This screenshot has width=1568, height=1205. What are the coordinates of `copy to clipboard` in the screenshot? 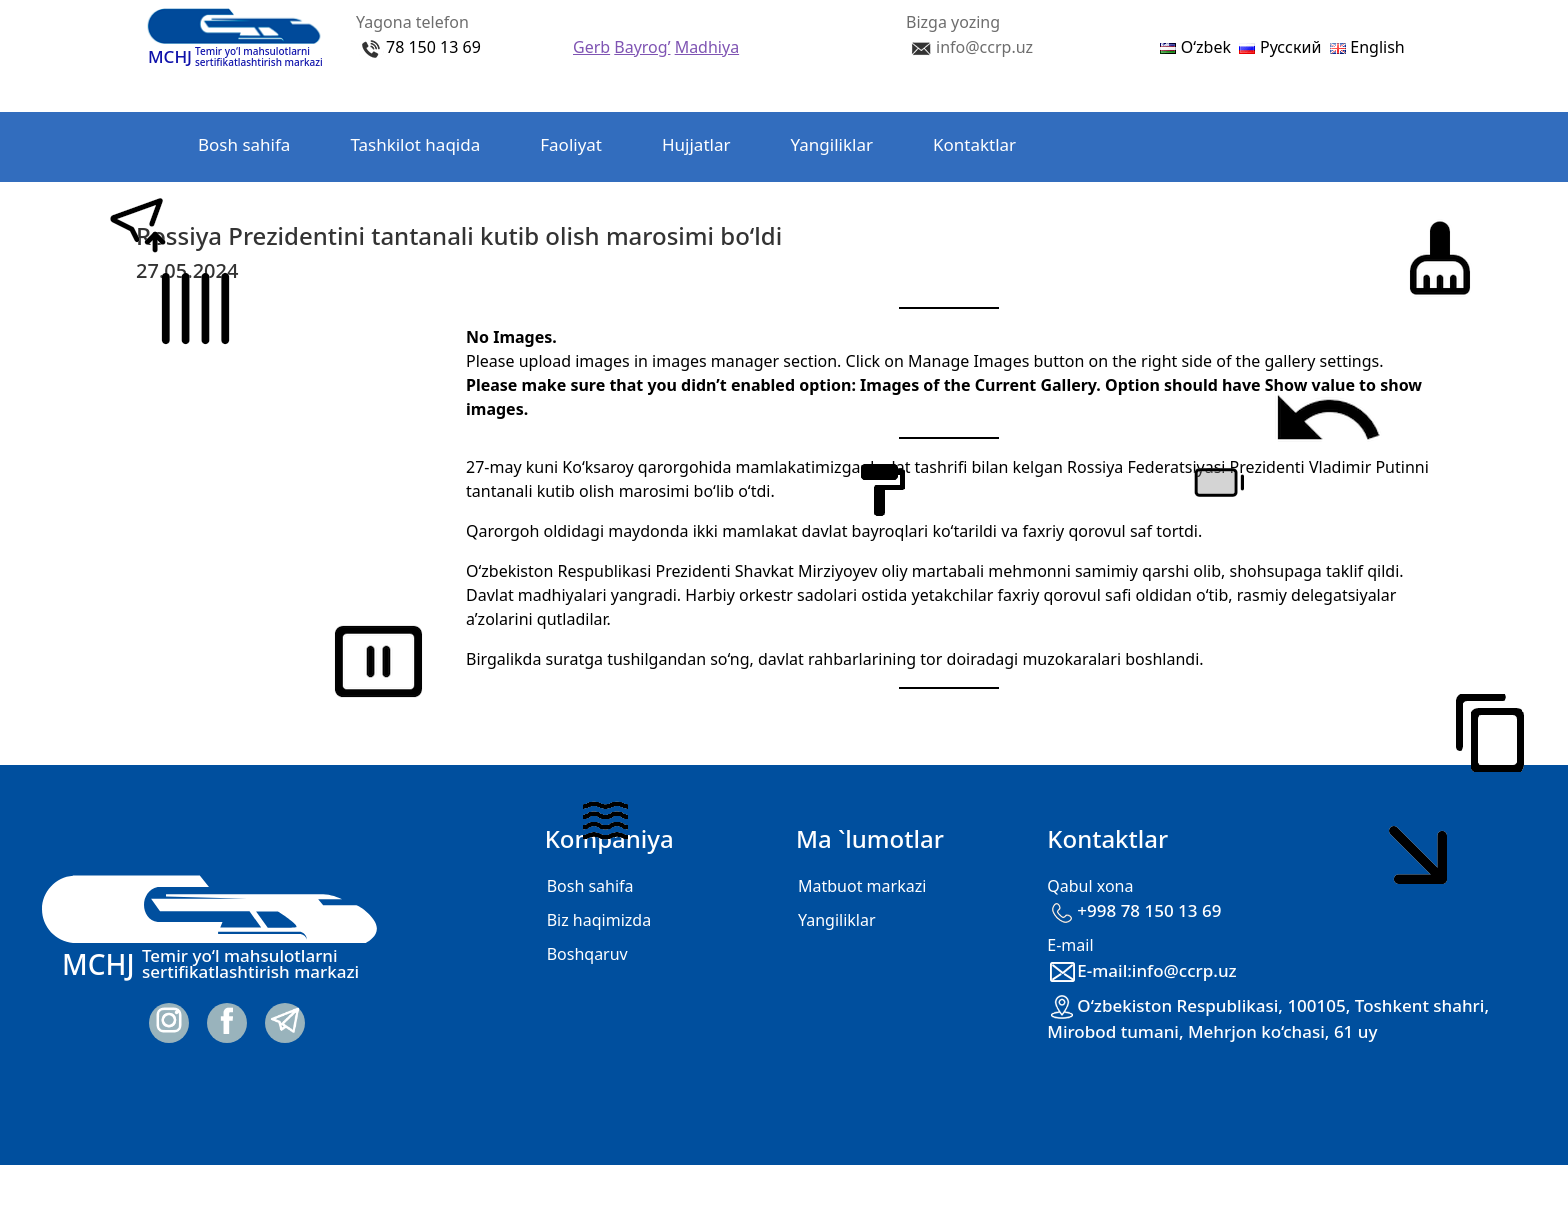 It's located at (1492, 733).